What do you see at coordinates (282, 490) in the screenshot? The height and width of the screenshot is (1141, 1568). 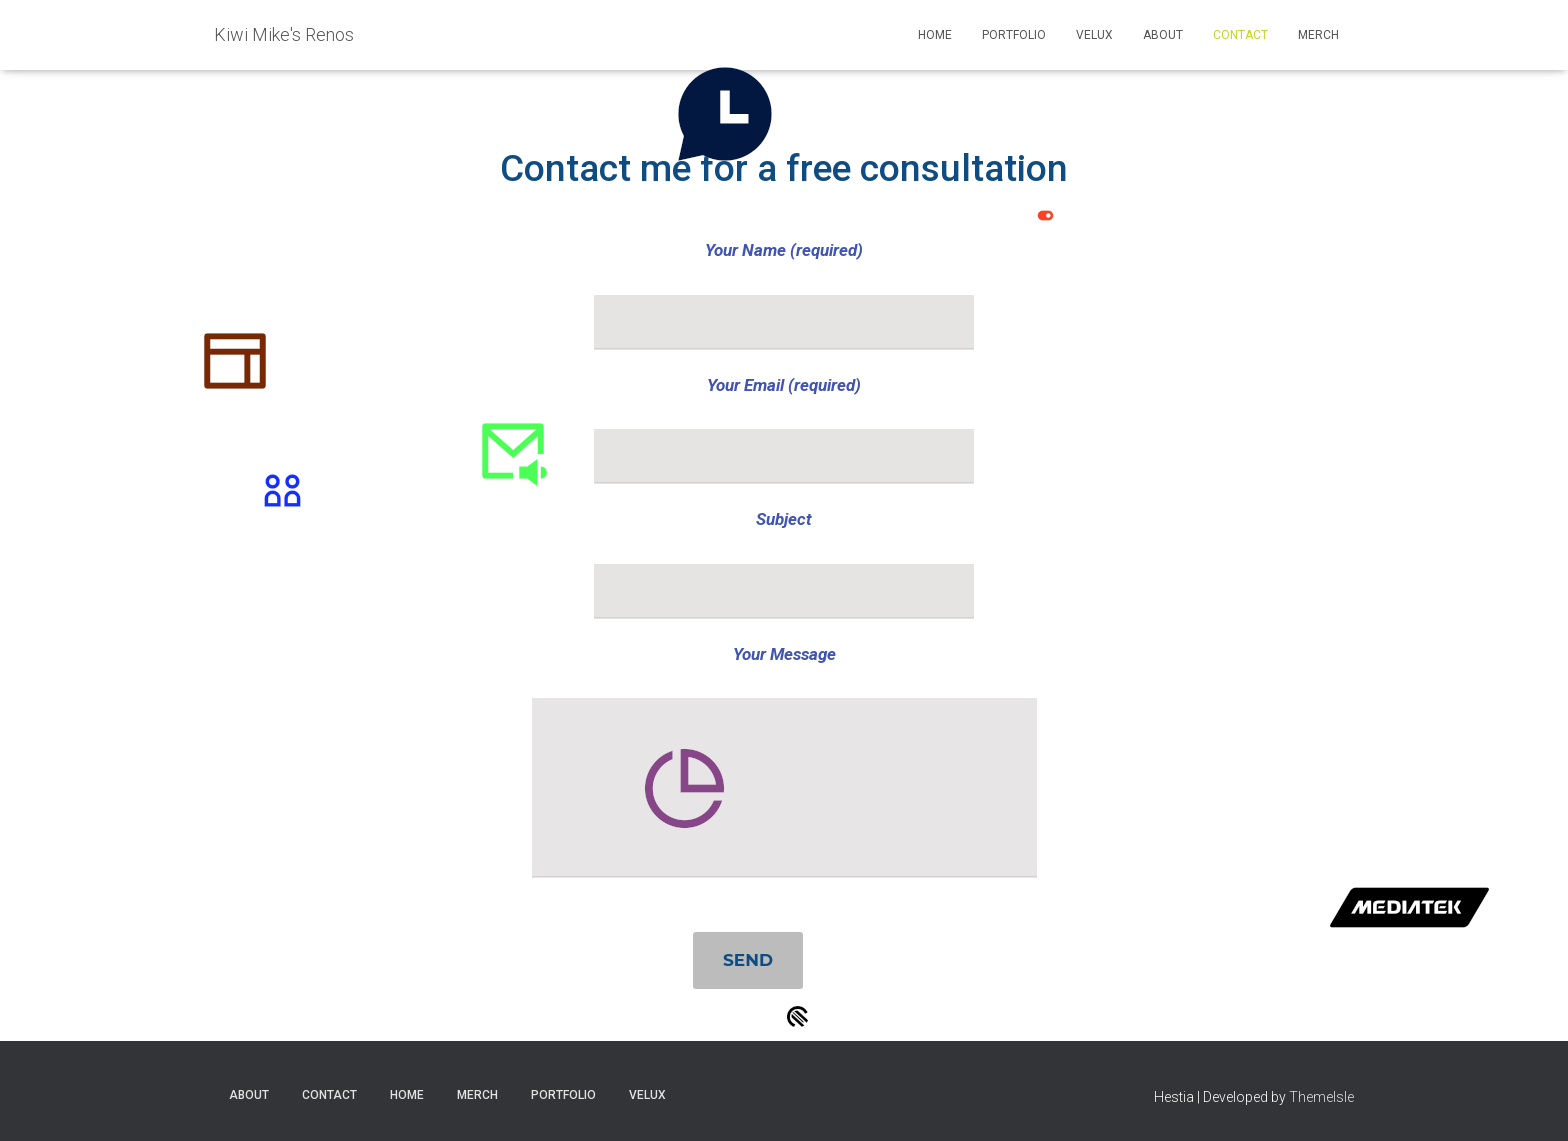 I see `view group members` at bounding box center [282, 490].